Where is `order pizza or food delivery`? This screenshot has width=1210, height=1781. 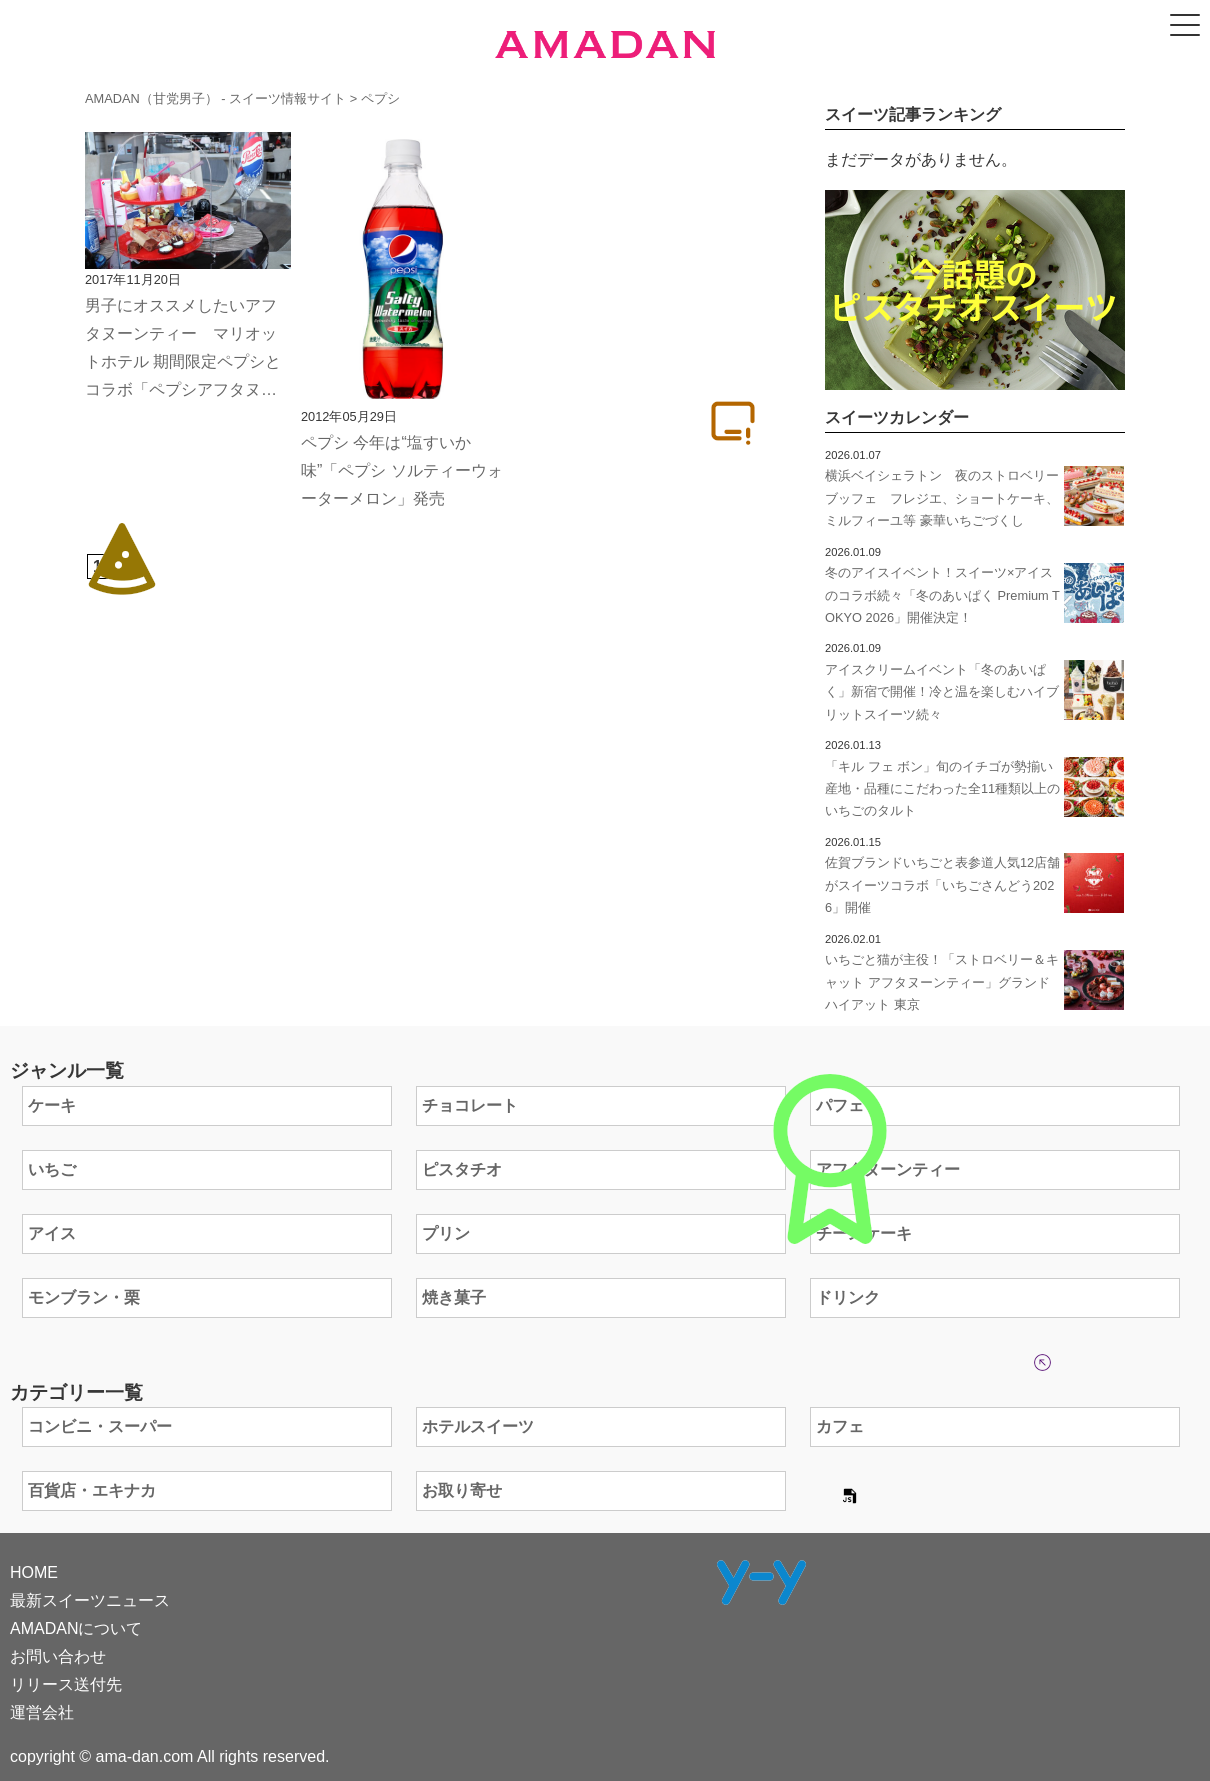
order pizza or food delivery is located at coordinates (122, 558).